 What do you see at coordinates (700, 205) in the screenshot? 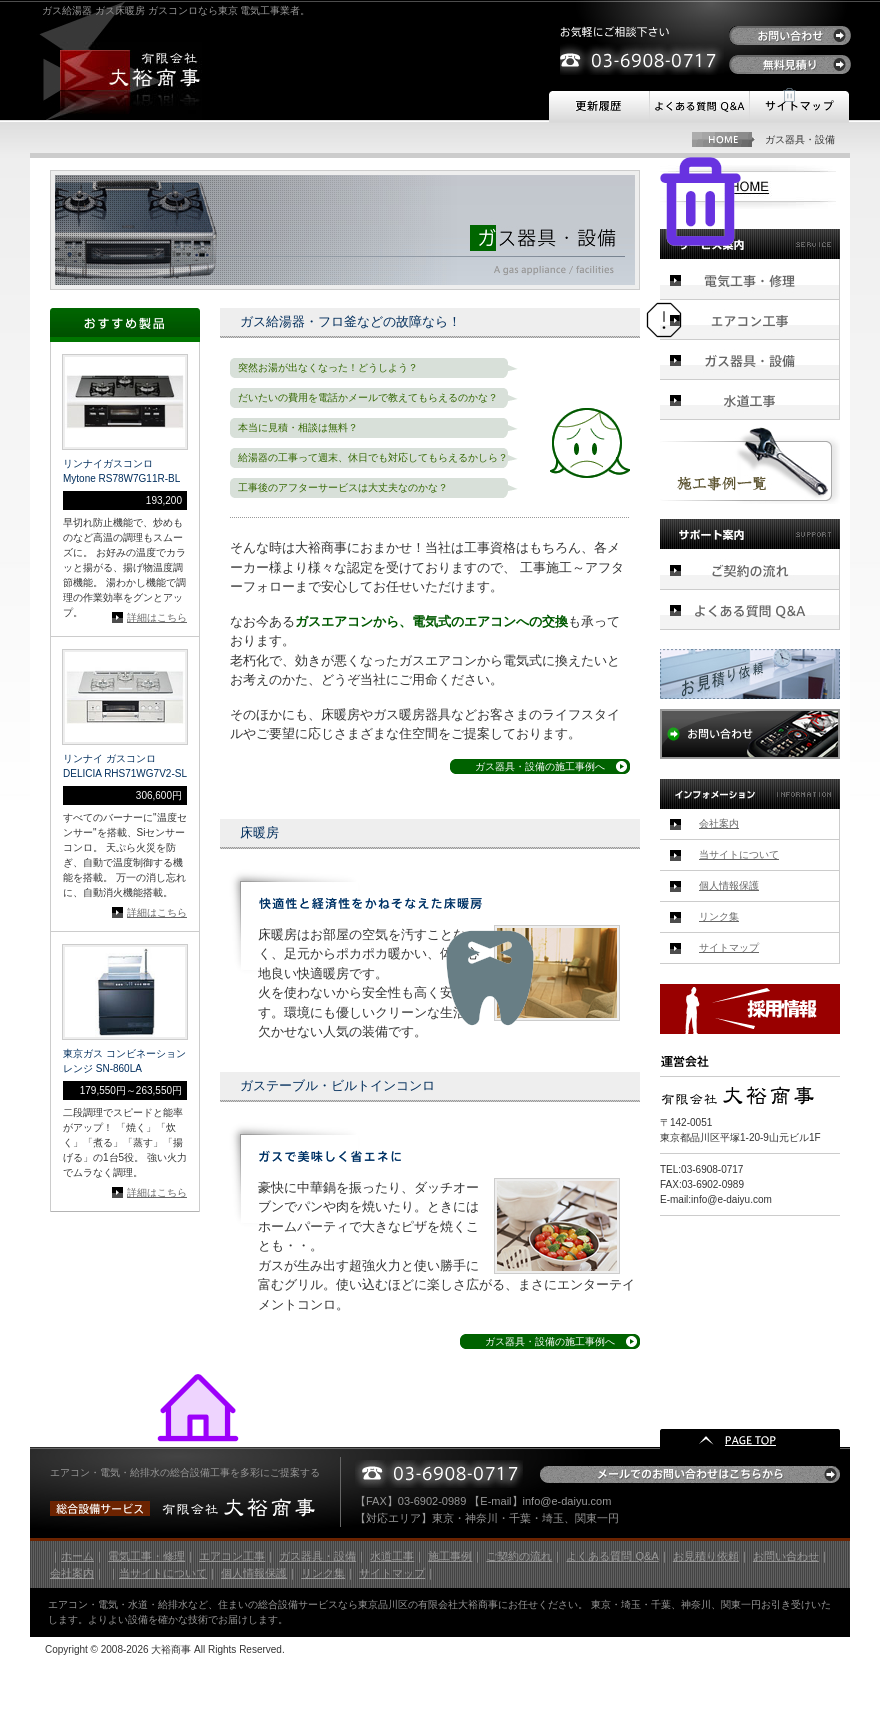
I see `delete selected item` at bounding box center [700, 205].